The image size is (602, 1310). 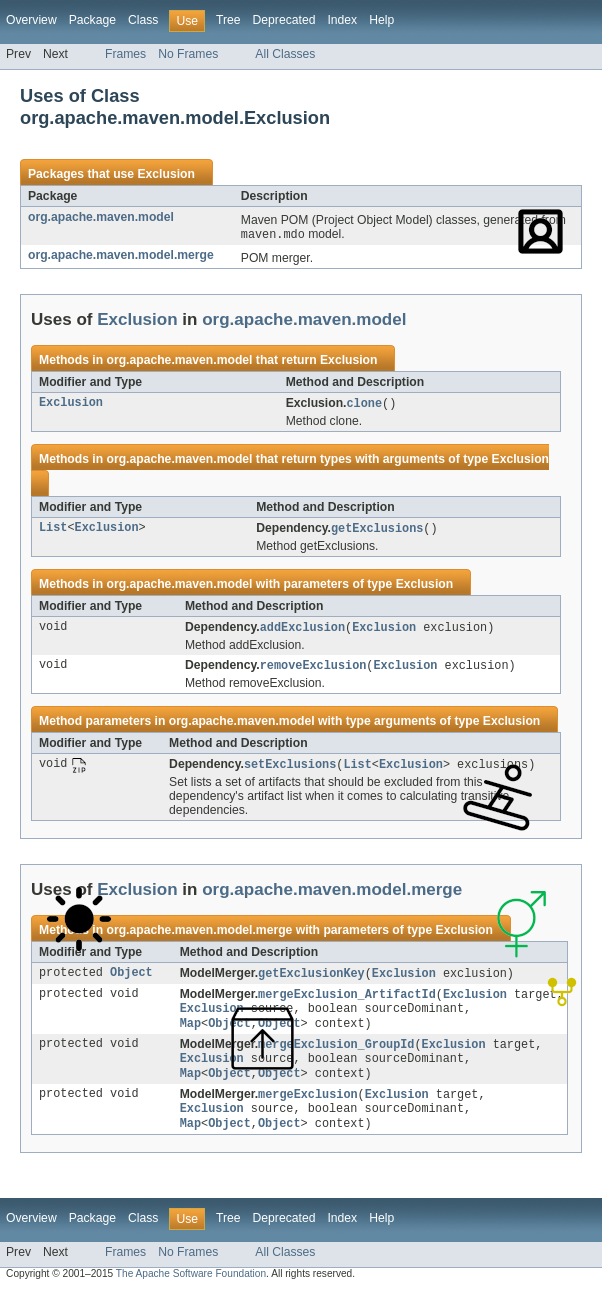 I want to click on create a new branch or fork in a repository, so click(x=562, y=992).